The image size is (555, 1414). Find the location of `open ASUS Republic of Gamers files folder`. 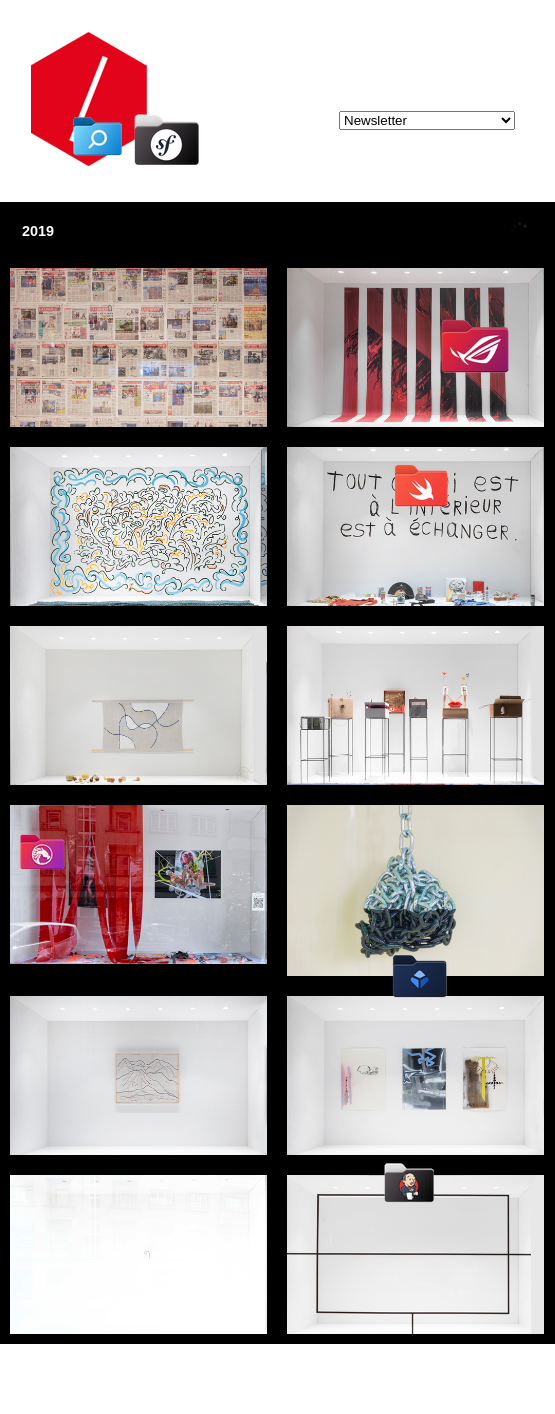

open ASUS Republic of Gamers files folder is located at coordinates (475, 348).